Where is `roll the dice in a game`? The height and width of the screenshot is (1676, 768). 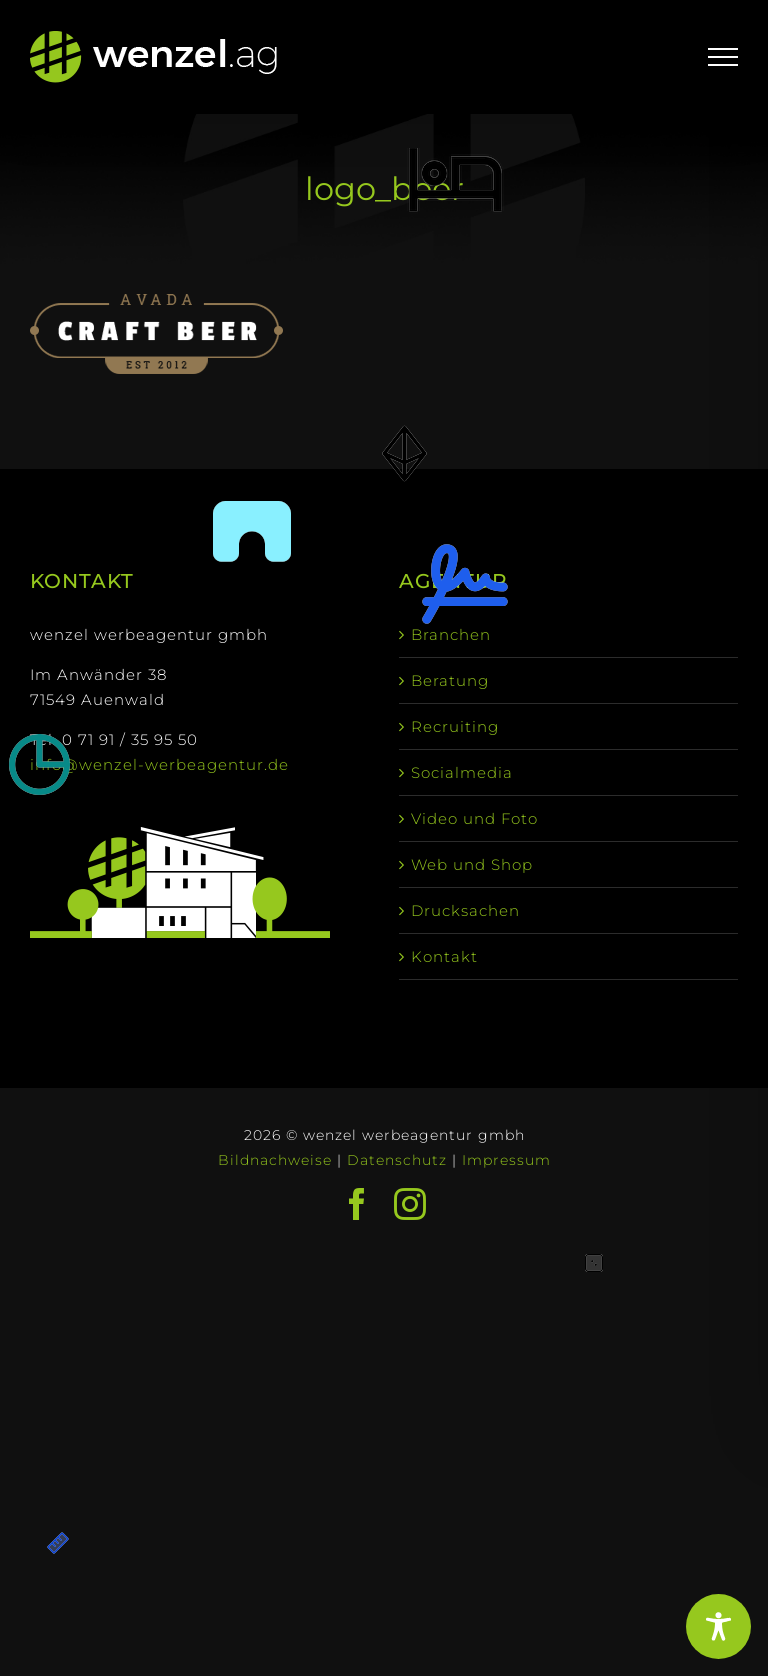 roll the dice in a game is located at coordinates (594, 1263).